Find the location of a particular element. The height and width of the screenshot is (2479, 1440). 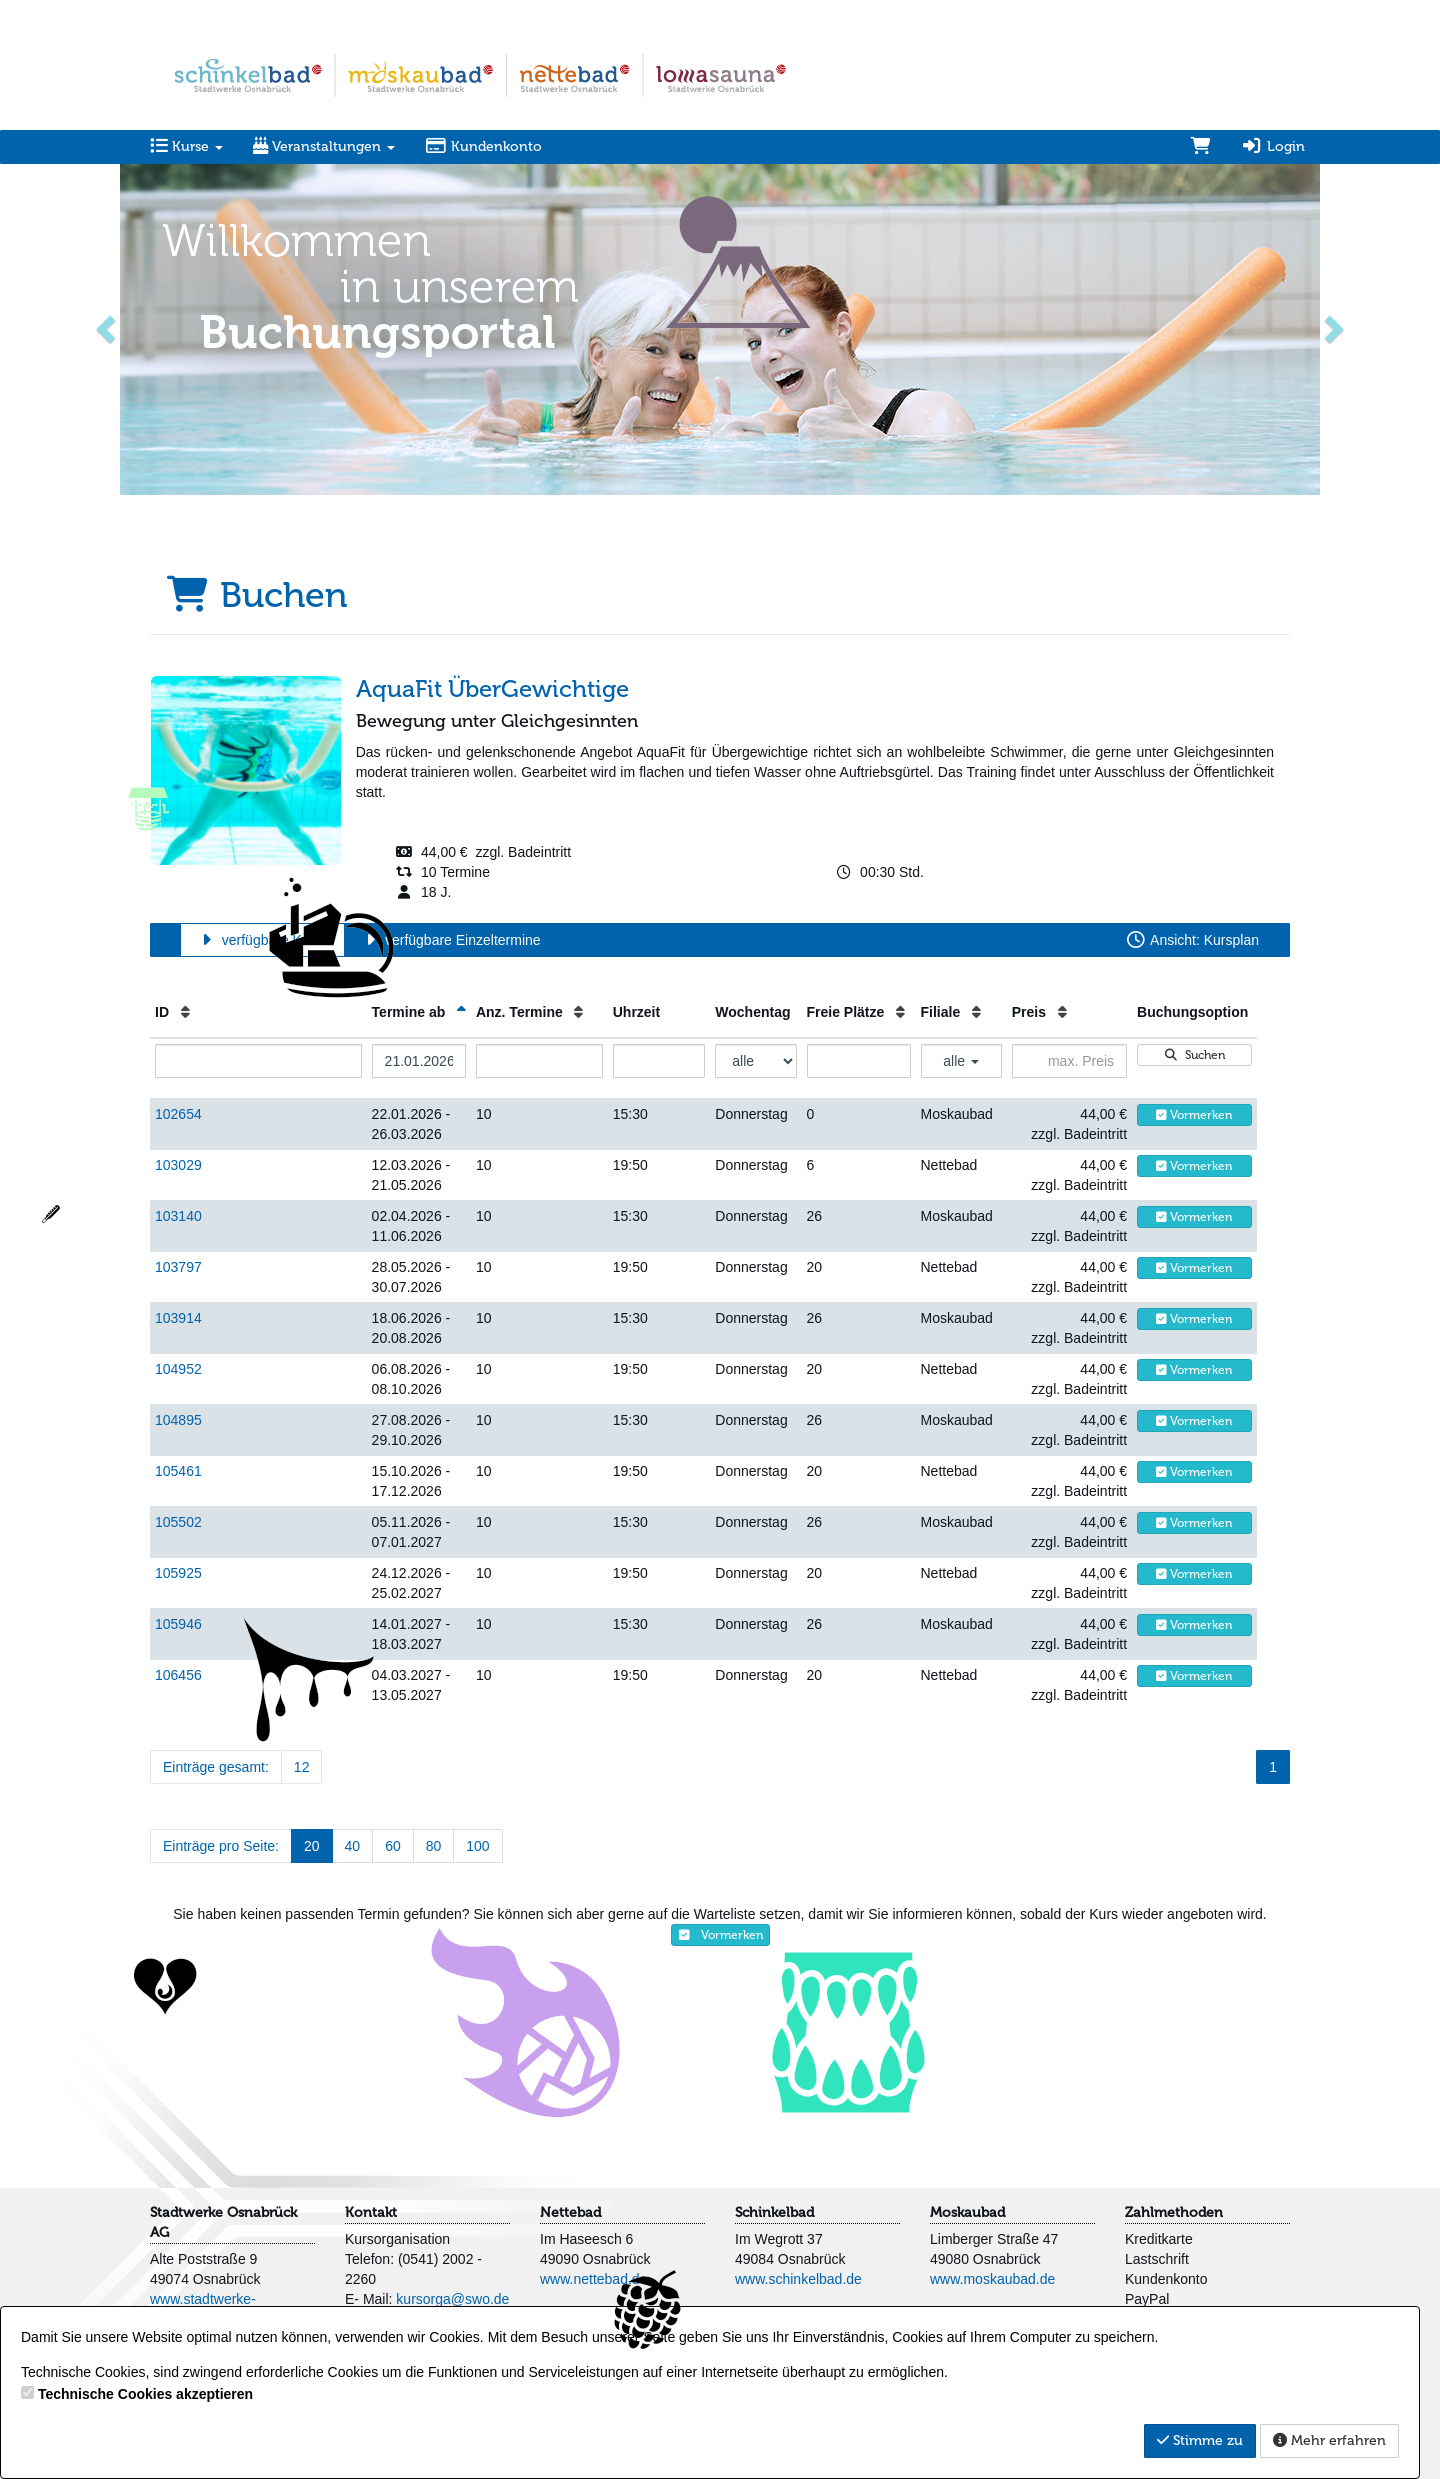

fire-type attack or ability in a game is located at coordinates (522, 2021).